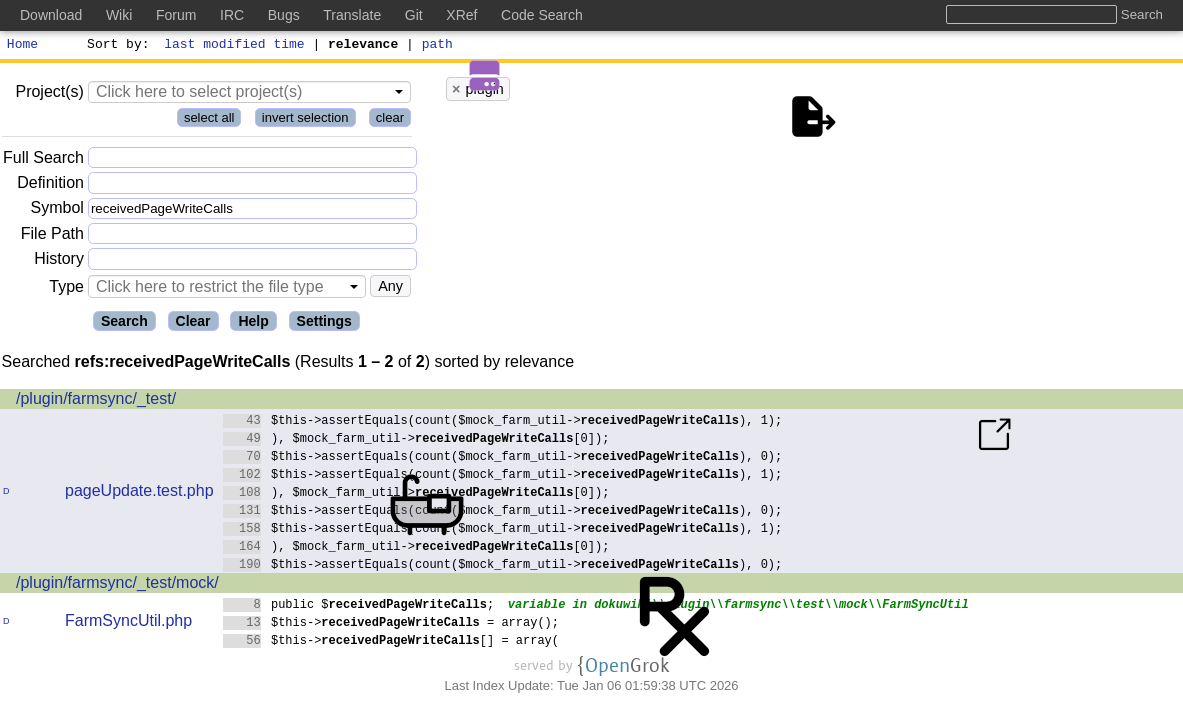 The width and height of the screenshot is (1183, 720). What do you see at coordinates (484, 75) in the screenshot?
I see `access local storage or drive settings` at bounding box center [484, 75].